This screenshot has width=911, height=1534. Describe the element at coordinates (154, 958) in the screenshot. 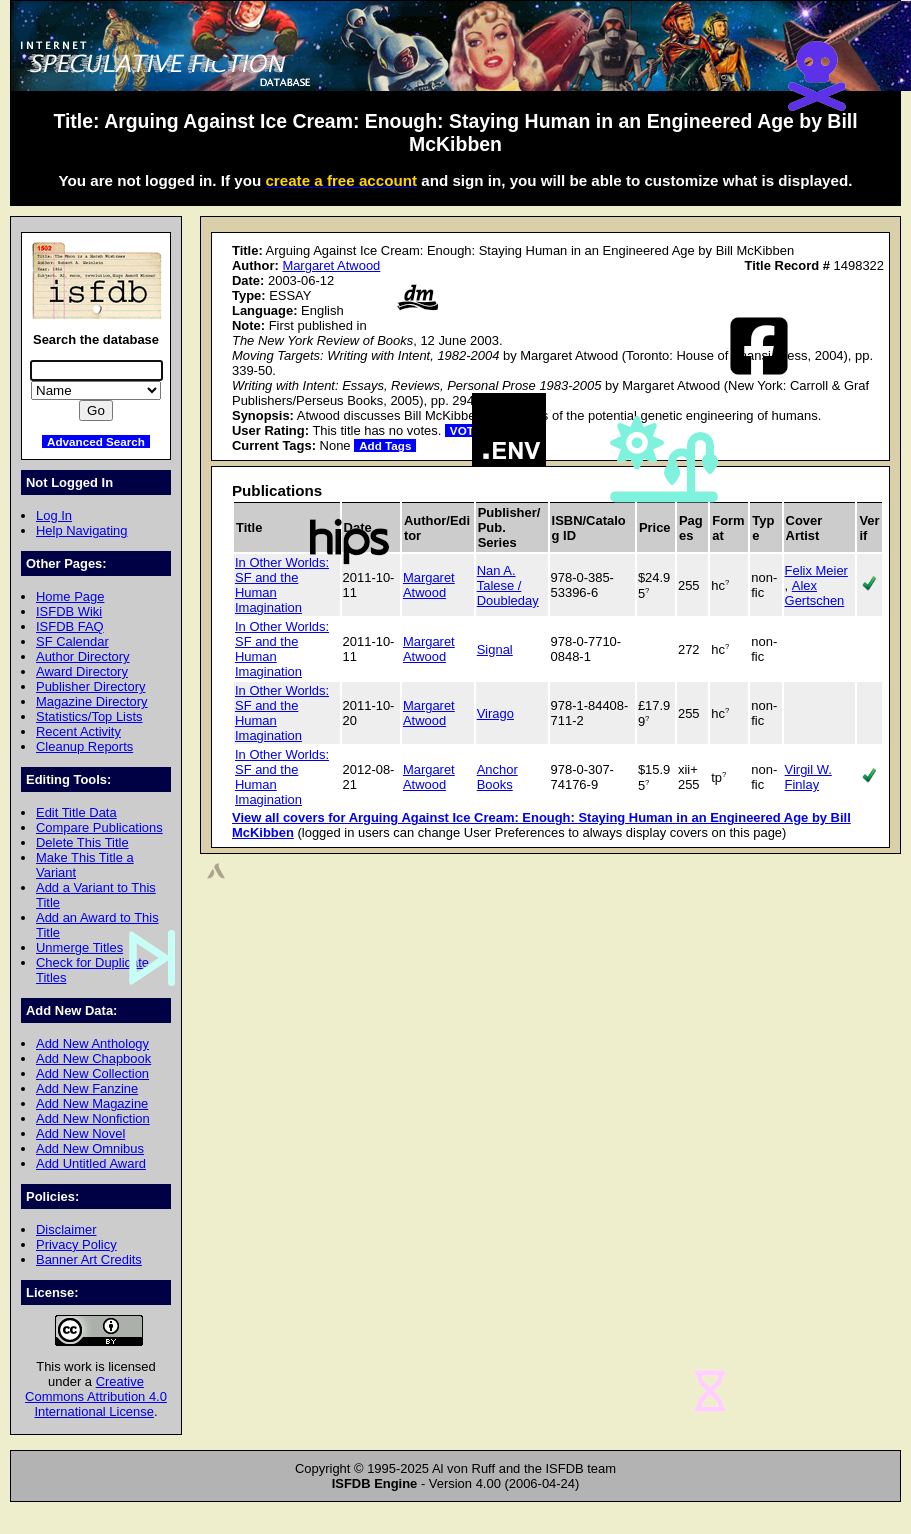

I see `skip to the next track` at that location.